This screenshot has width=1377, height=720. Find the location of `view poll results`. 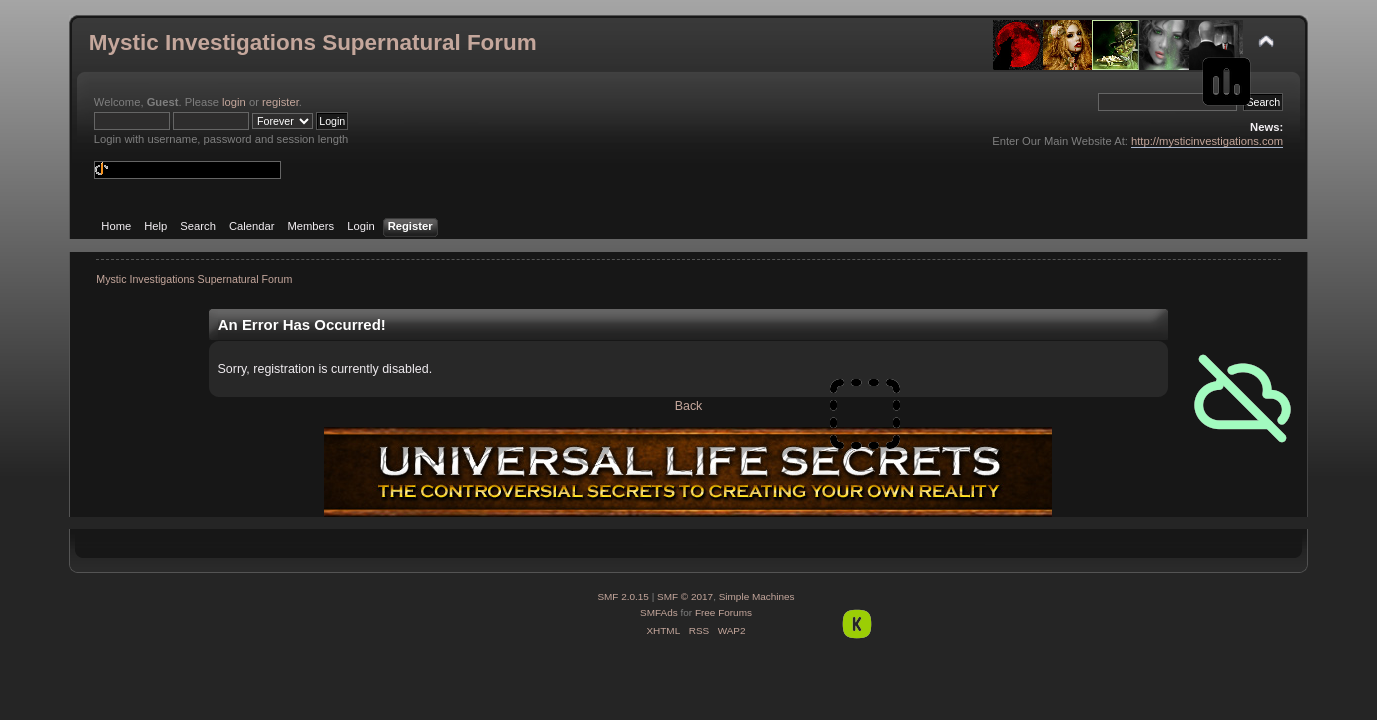

view poll results is located at coordinates (1226, 81).